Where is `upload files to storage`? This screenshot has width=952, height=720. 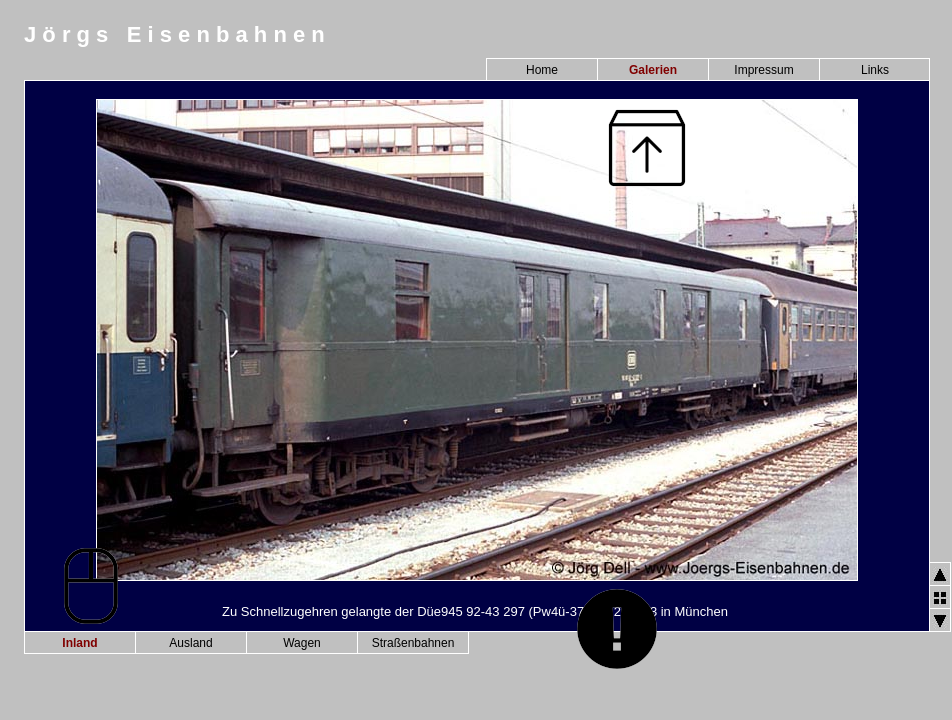
upload files to storage is located at coordinates (647, 148).